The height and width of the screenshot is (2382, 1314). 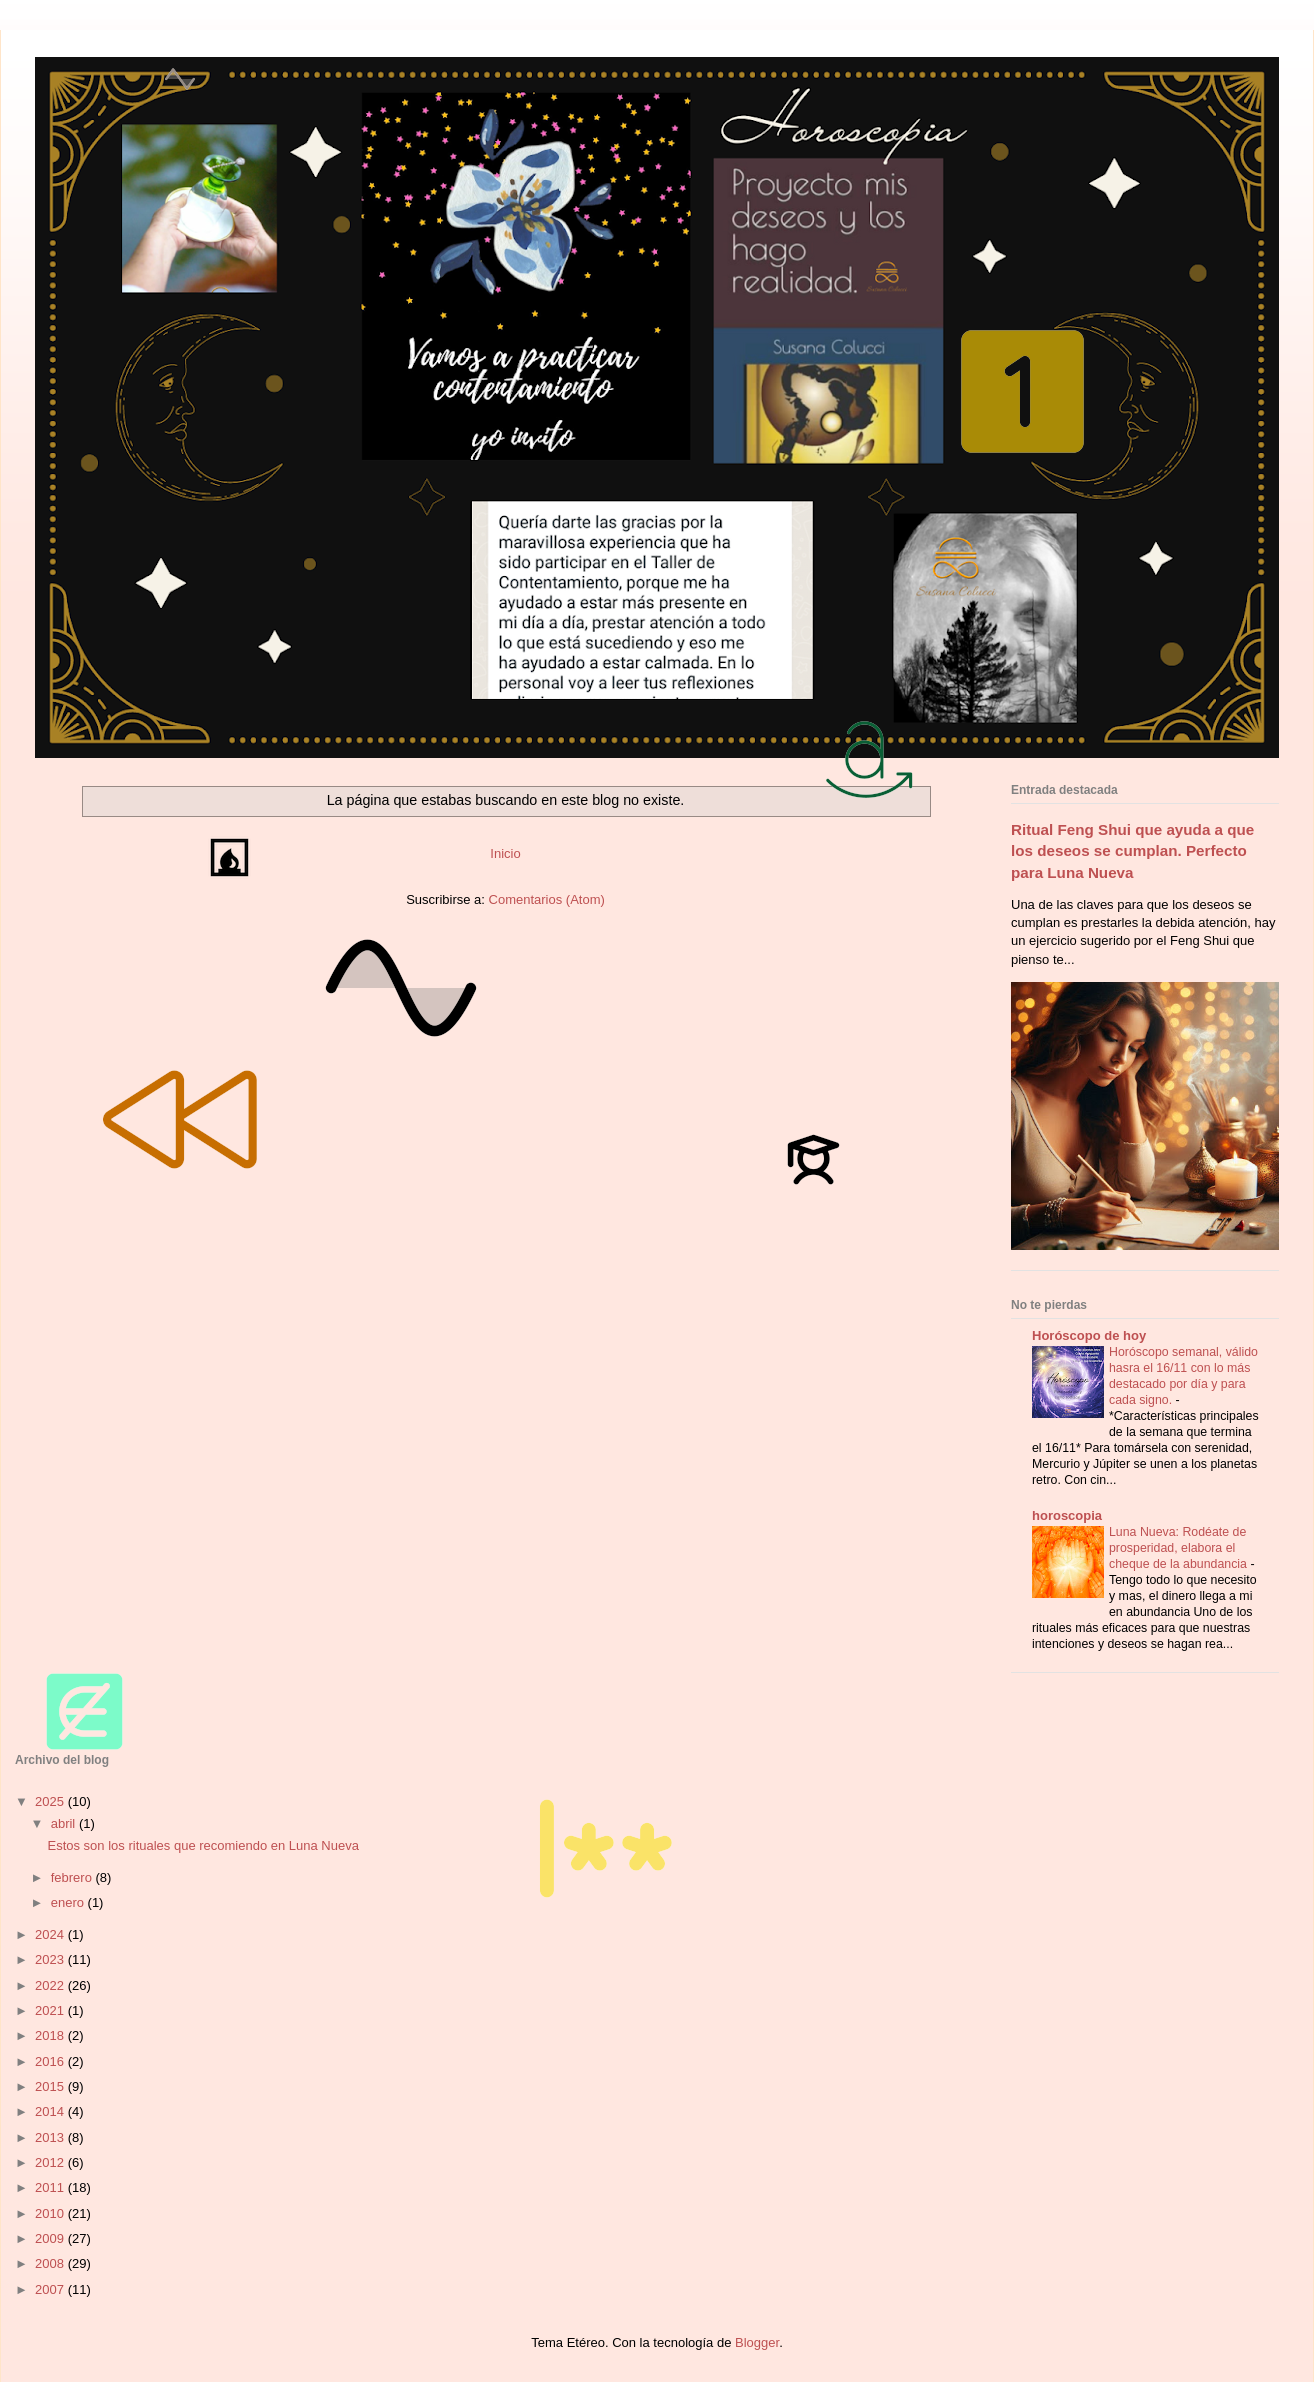 I want to click on select triangle waveform for audio synthesis, so click(x=180, y=79).